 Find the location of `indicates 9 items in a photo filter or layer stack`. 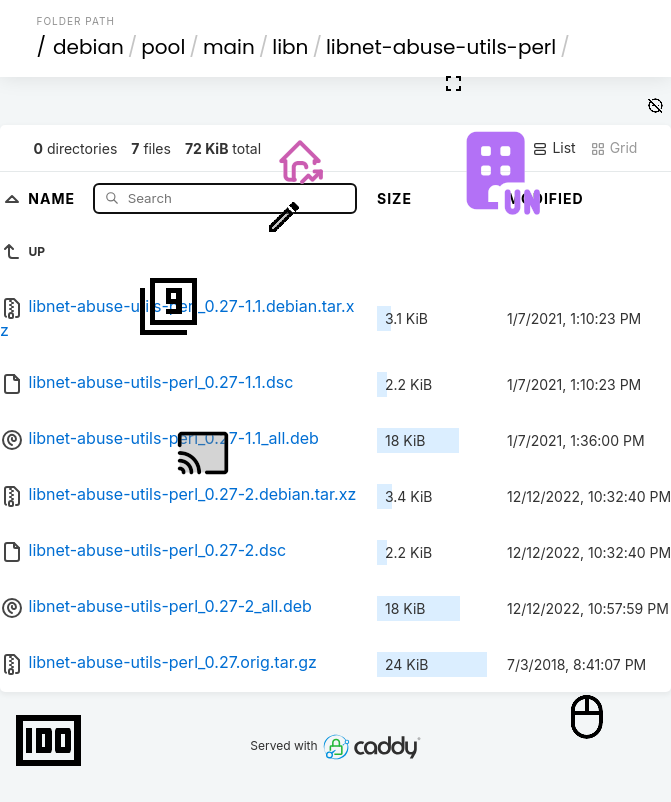

indicates 9 items in a photo filter or layer stack is located at coordinates (168, 306).